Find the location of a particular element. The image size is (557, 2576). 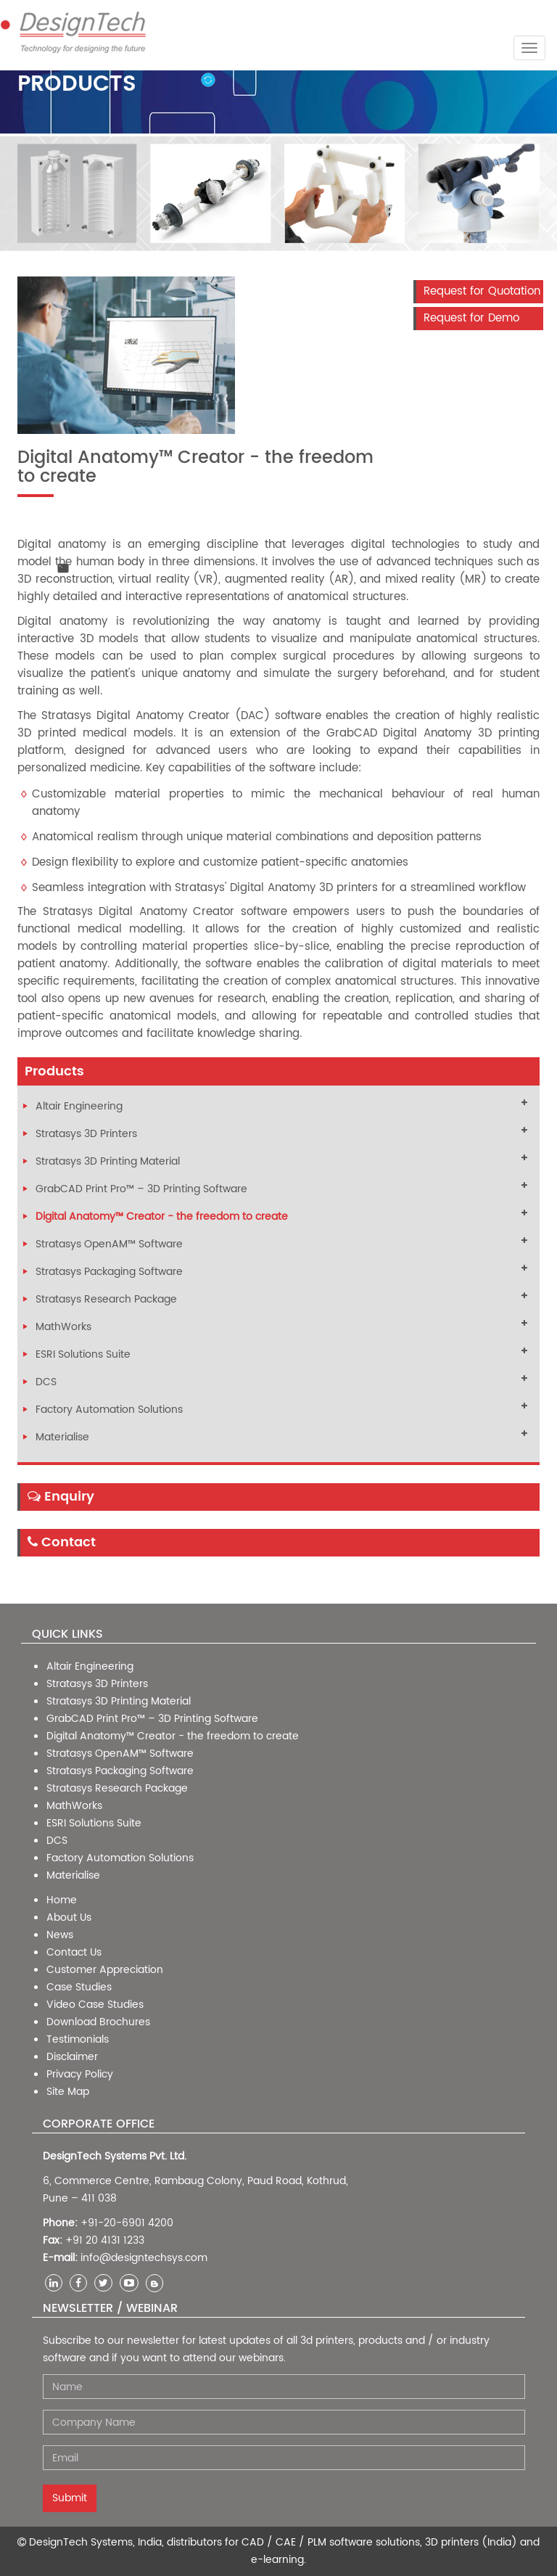

file is currently syncing with Insync cloud storage is located at coordinates (208, 80).